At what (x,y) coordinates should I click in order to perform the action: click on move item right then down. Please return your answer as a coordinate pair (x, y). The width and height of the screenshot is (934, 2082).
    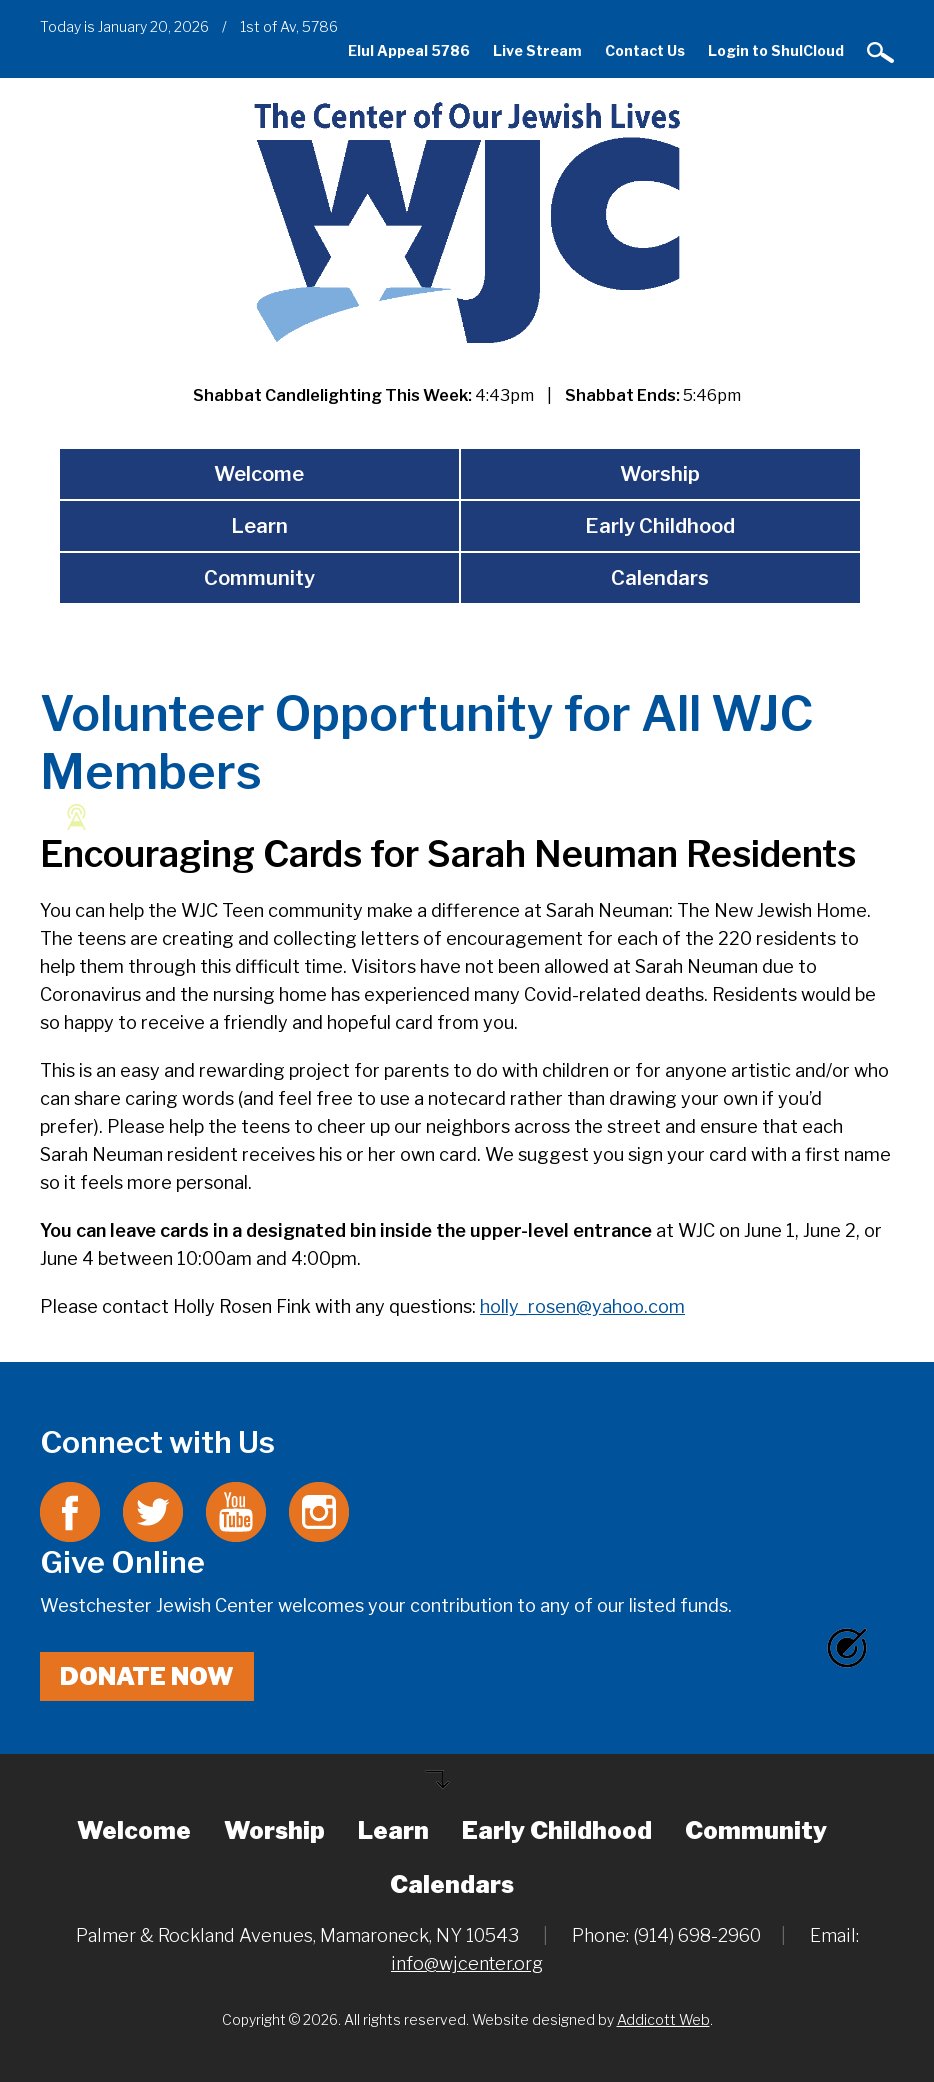
    Looking at the image, I should click on (437, 1778).